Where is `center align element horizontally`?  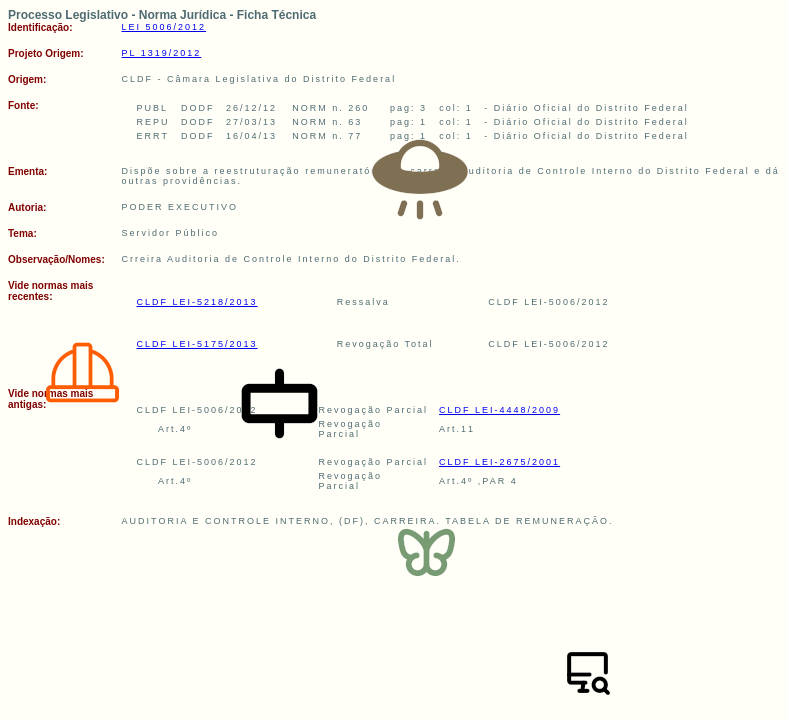
center align element horizontally is located at coordinates (279, 403).